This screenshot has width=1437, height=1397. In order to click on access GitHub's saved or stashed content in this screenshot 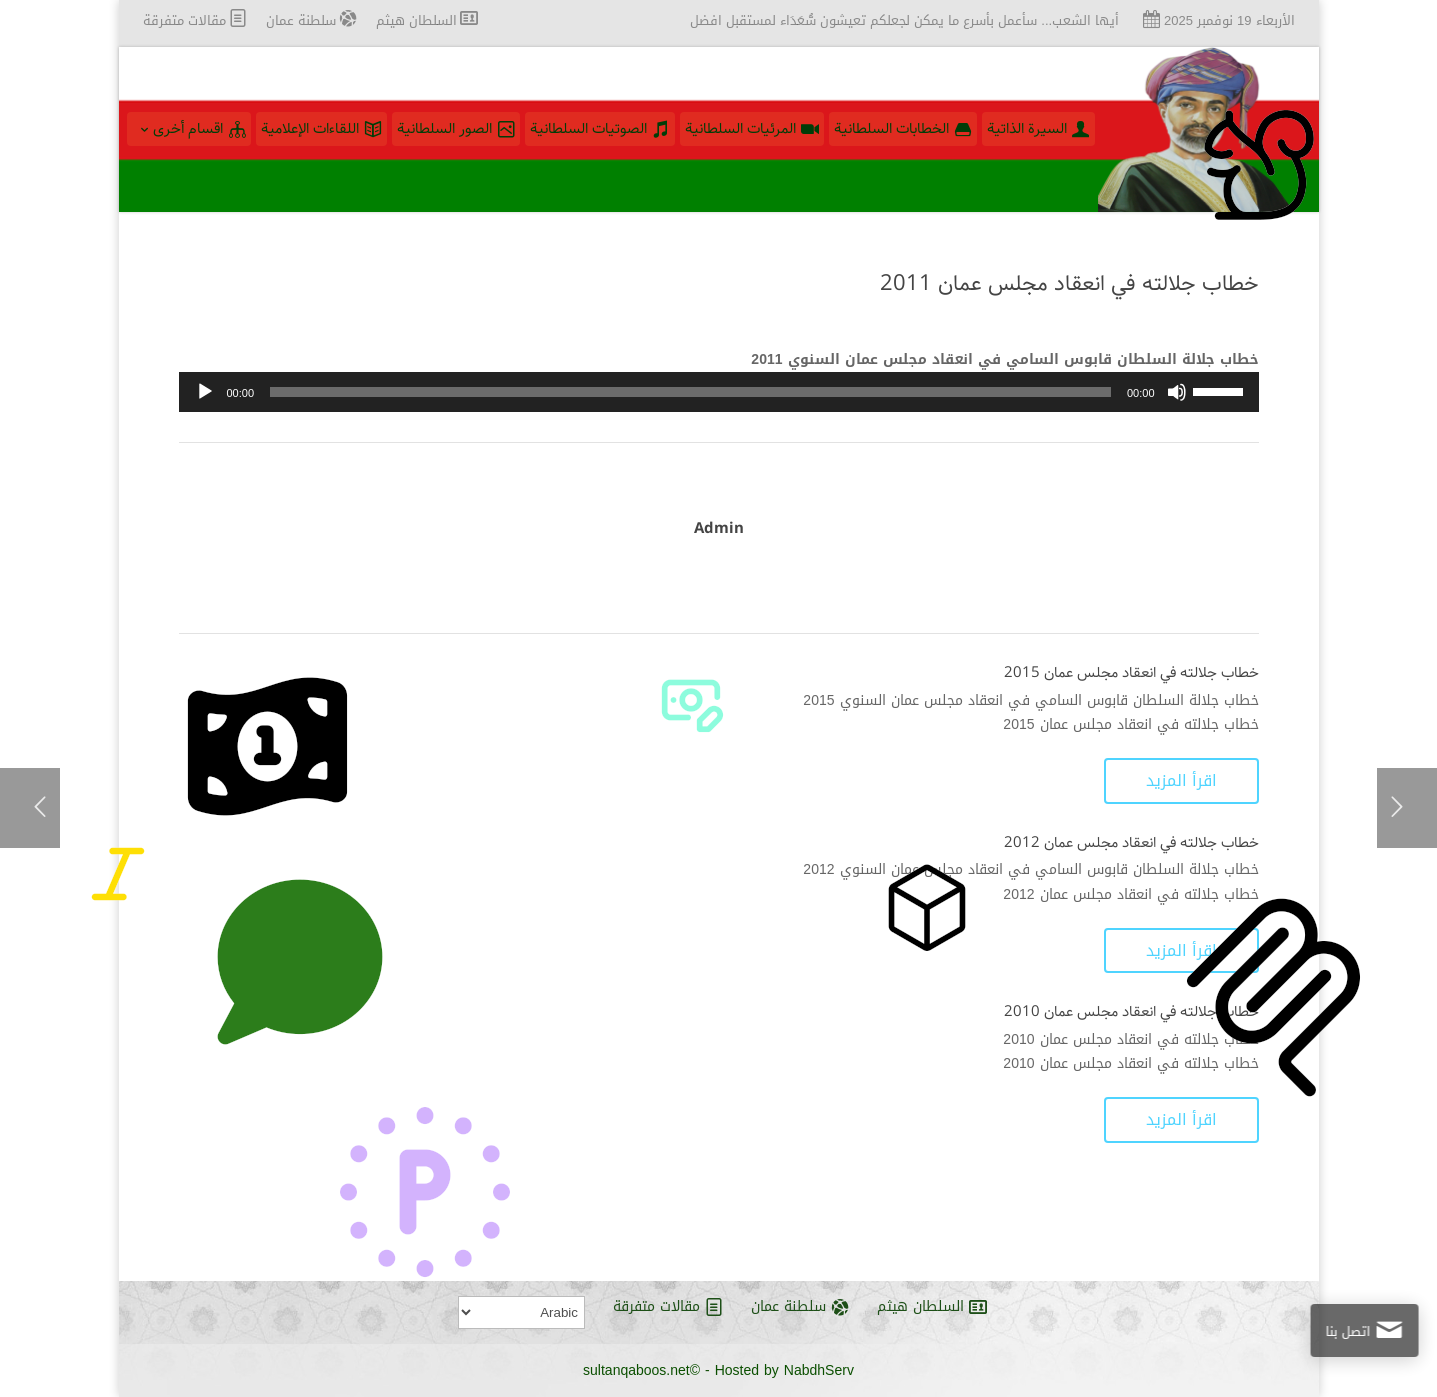, I will do `click(1256, 162)`.